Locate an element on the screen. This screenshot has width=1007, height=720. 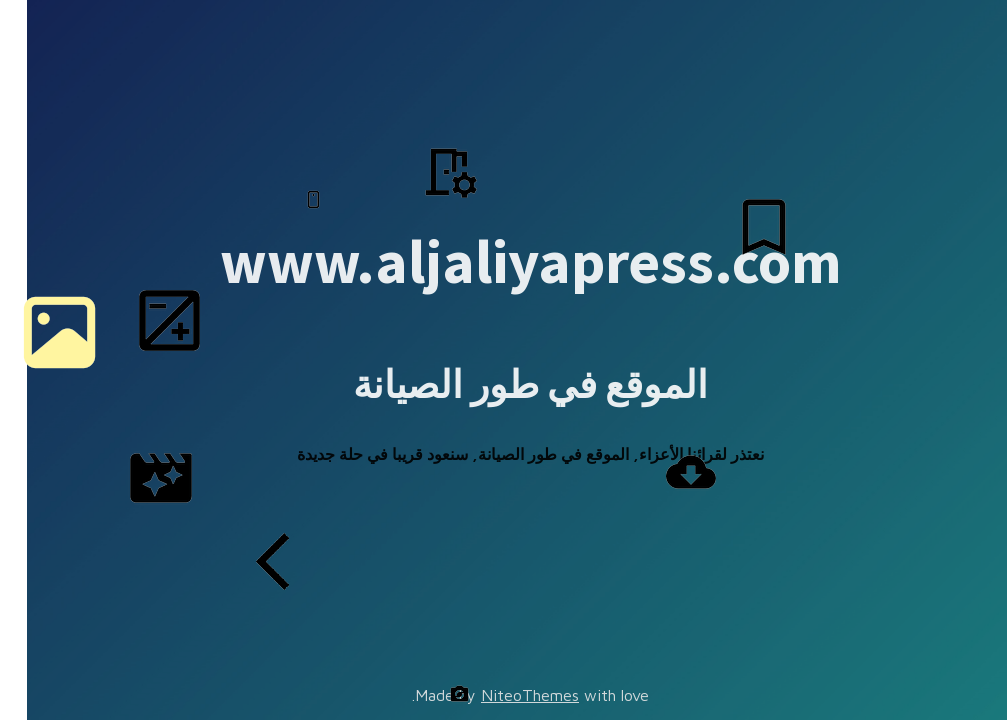
save this item for later is located at coordinates (764, 227).